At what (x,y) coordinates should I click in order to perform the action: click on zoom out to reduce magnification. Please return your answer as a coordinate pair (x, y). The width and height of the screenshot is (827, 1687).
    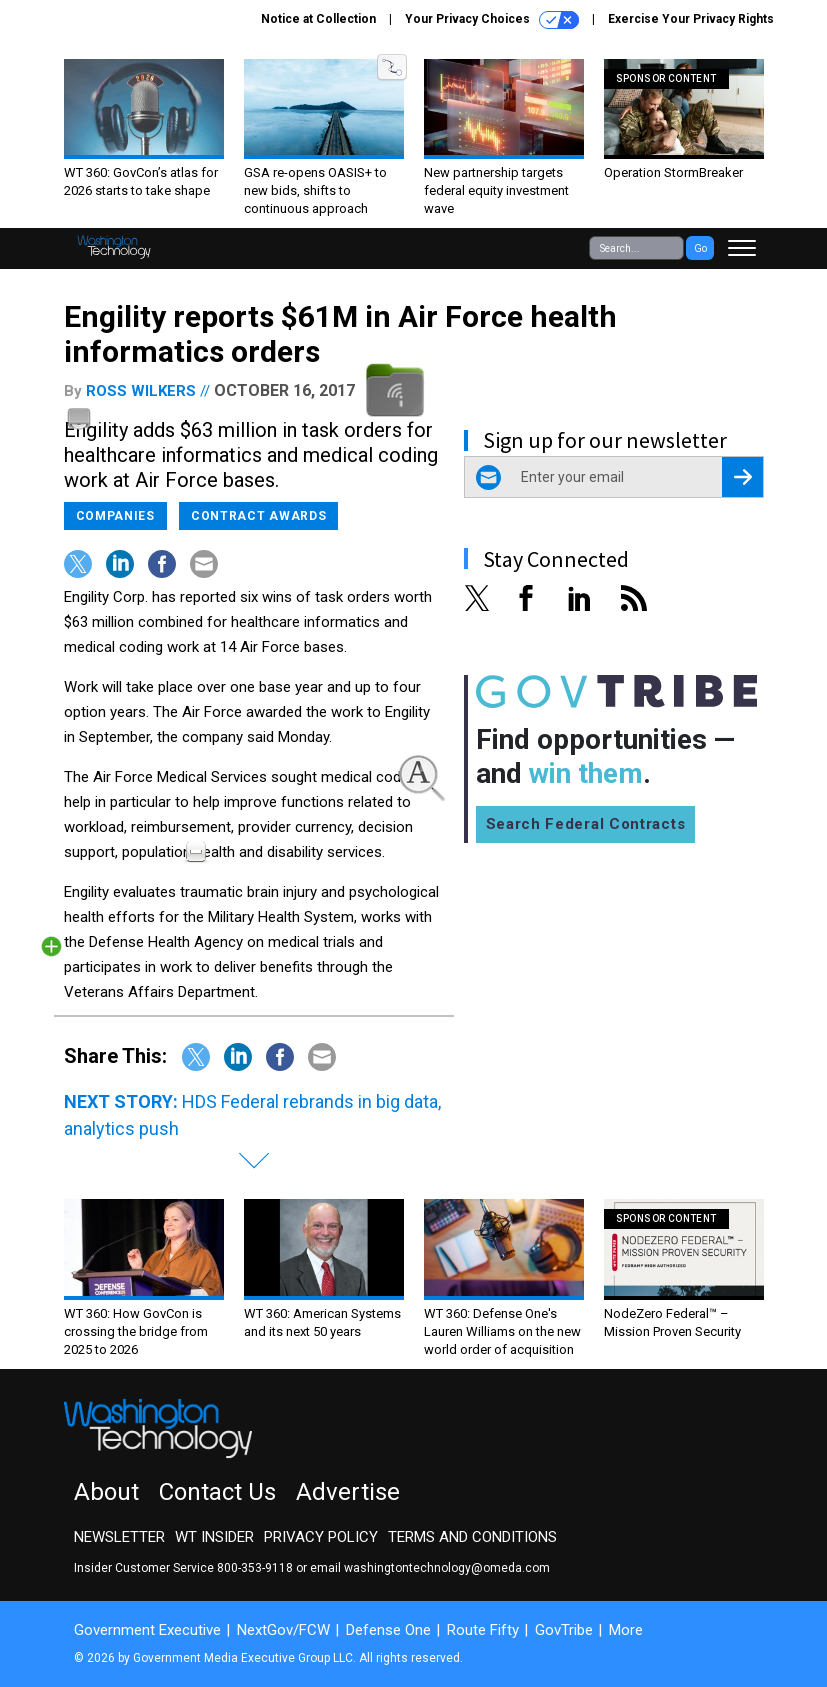
    Looking at the image, I should click on (196, 851).